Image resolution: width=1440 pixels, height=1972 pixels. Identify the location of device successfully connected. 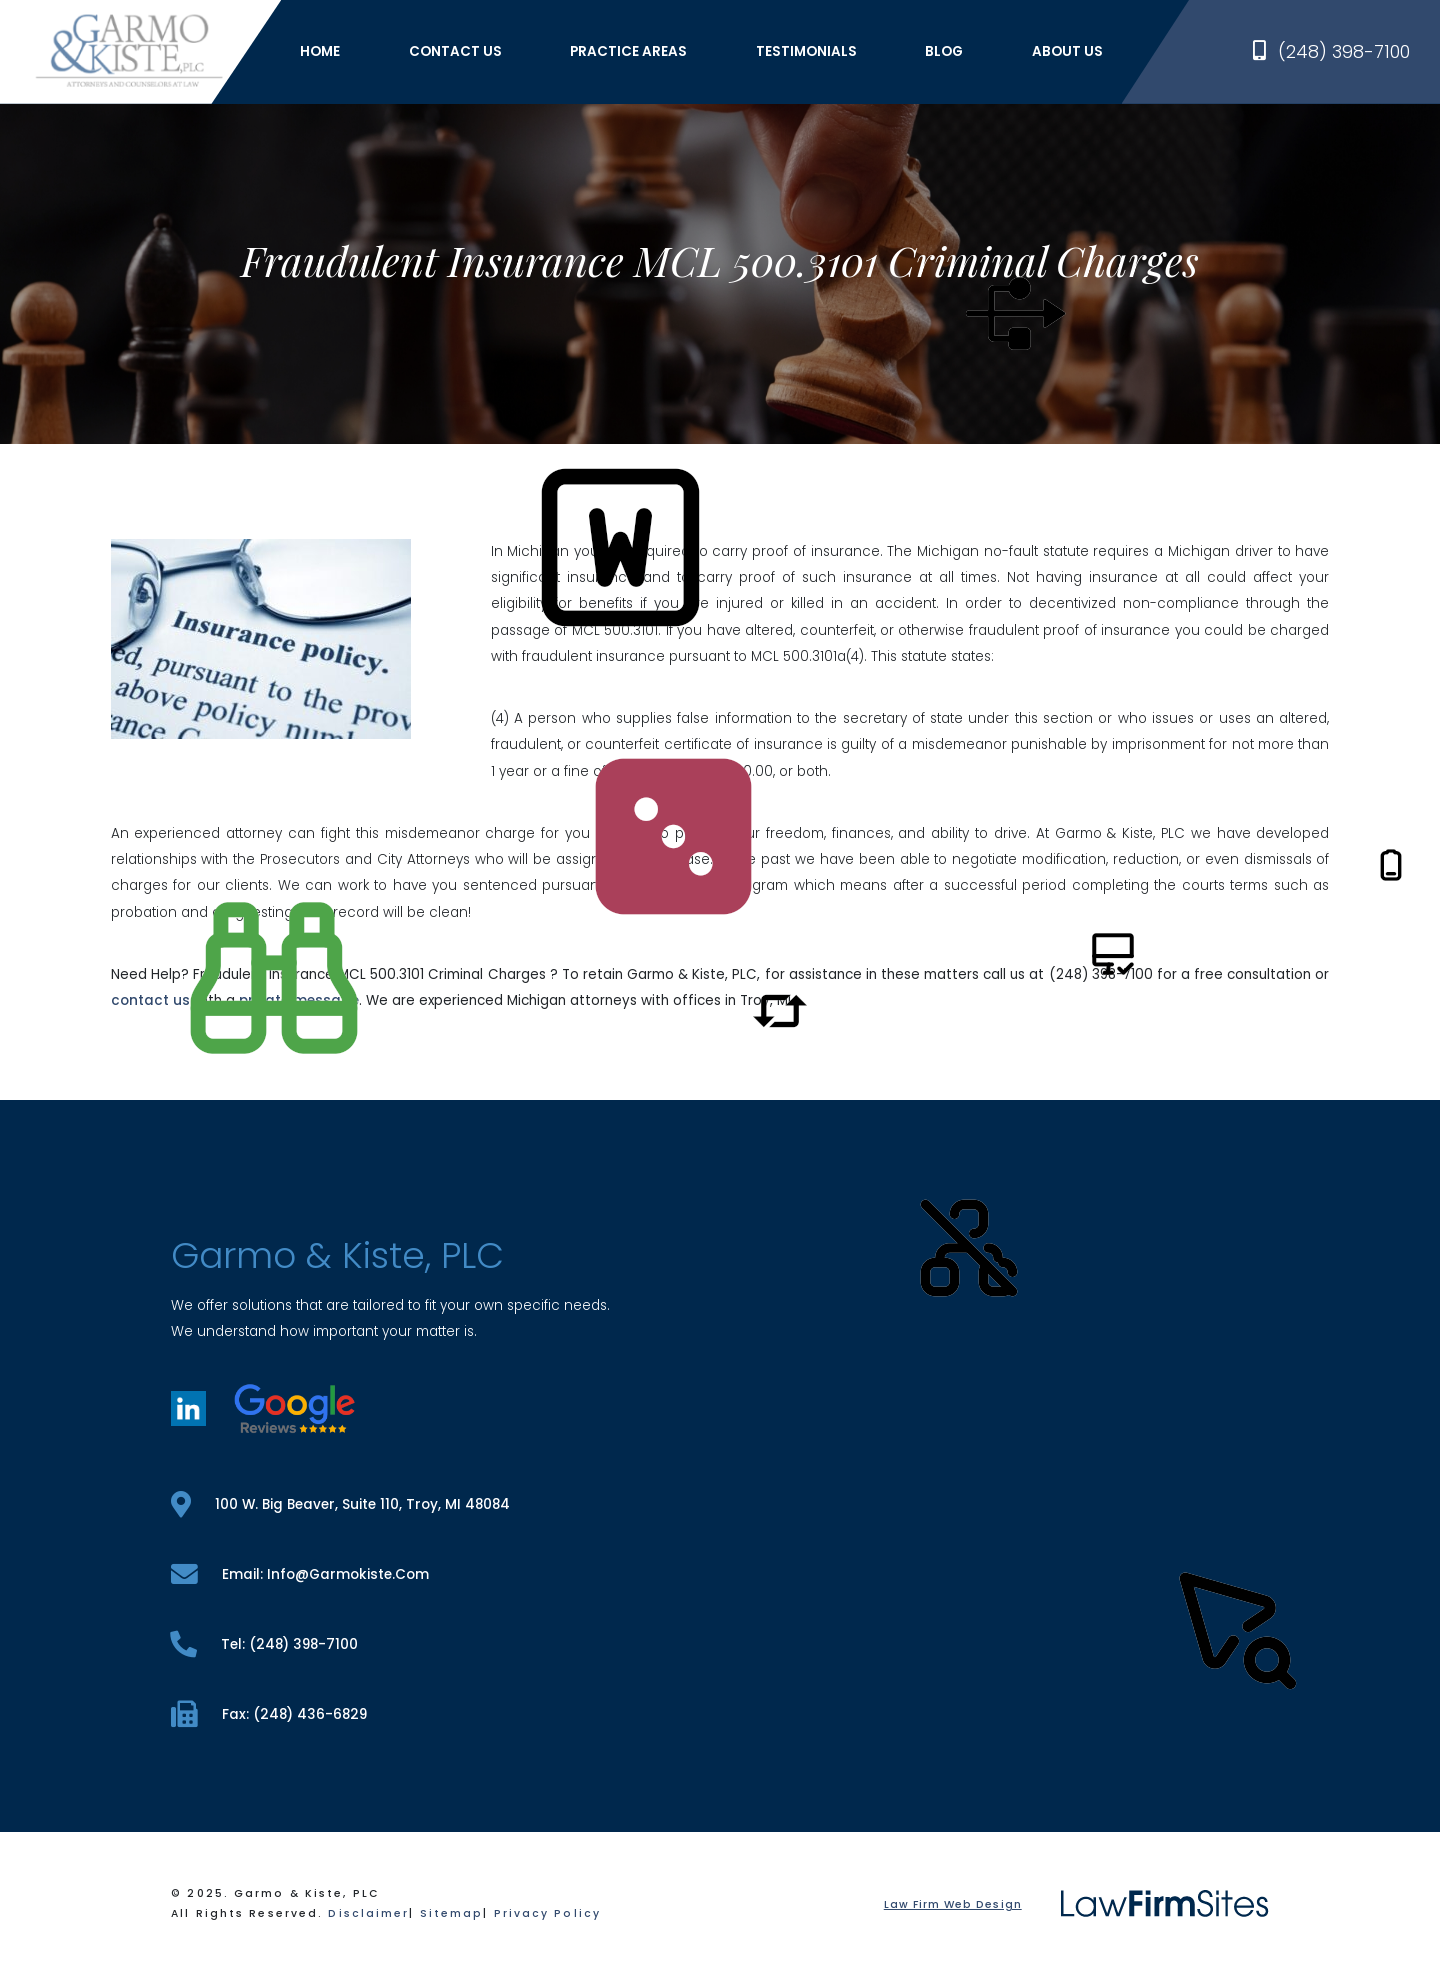
(1113, 954).